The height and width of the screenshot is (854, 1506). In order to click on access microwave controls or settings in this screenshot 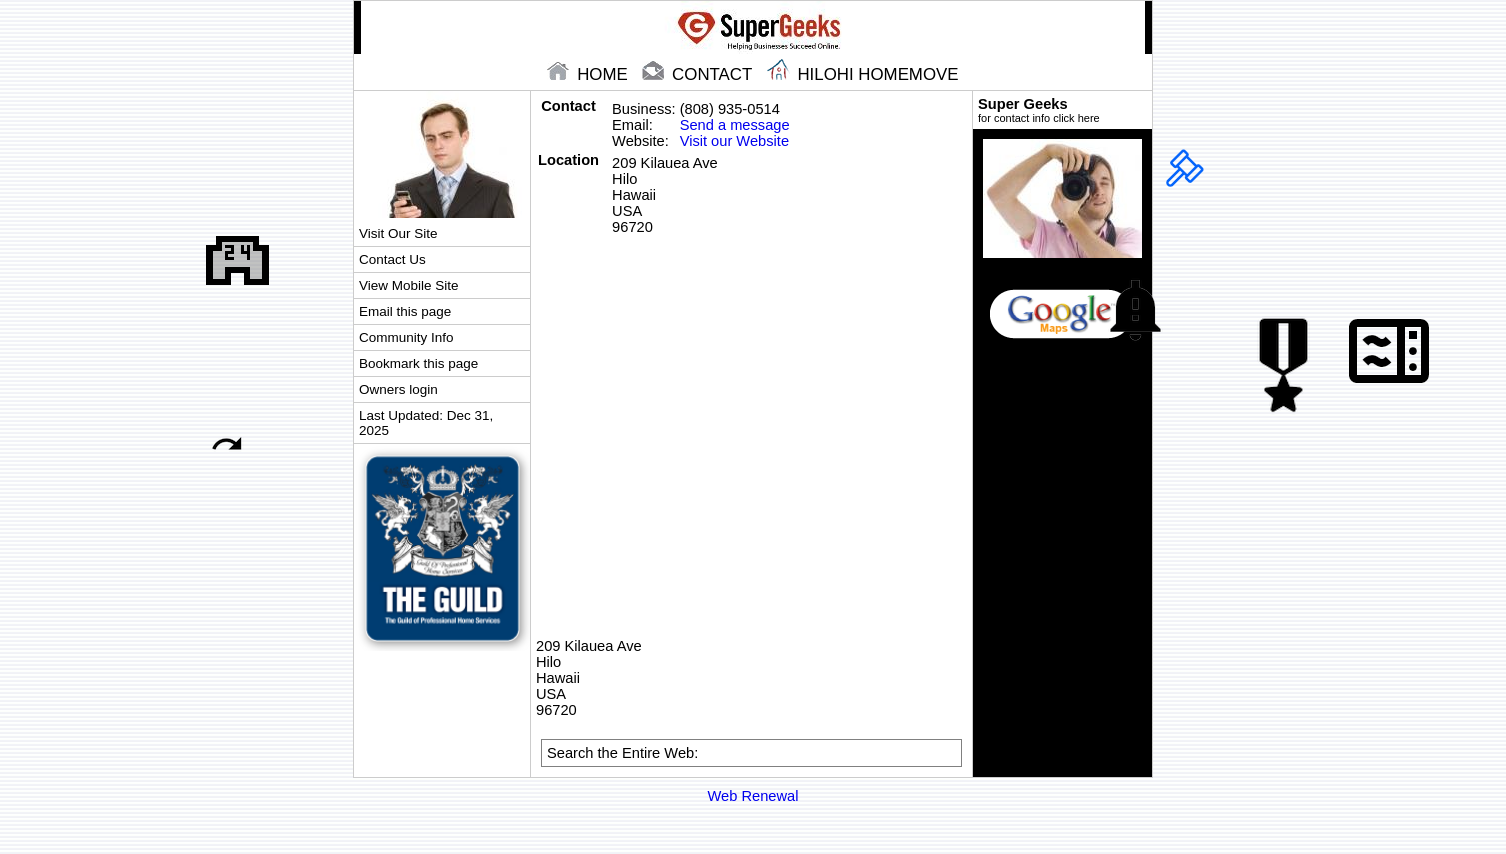, I will do `click(1389, 351)`.